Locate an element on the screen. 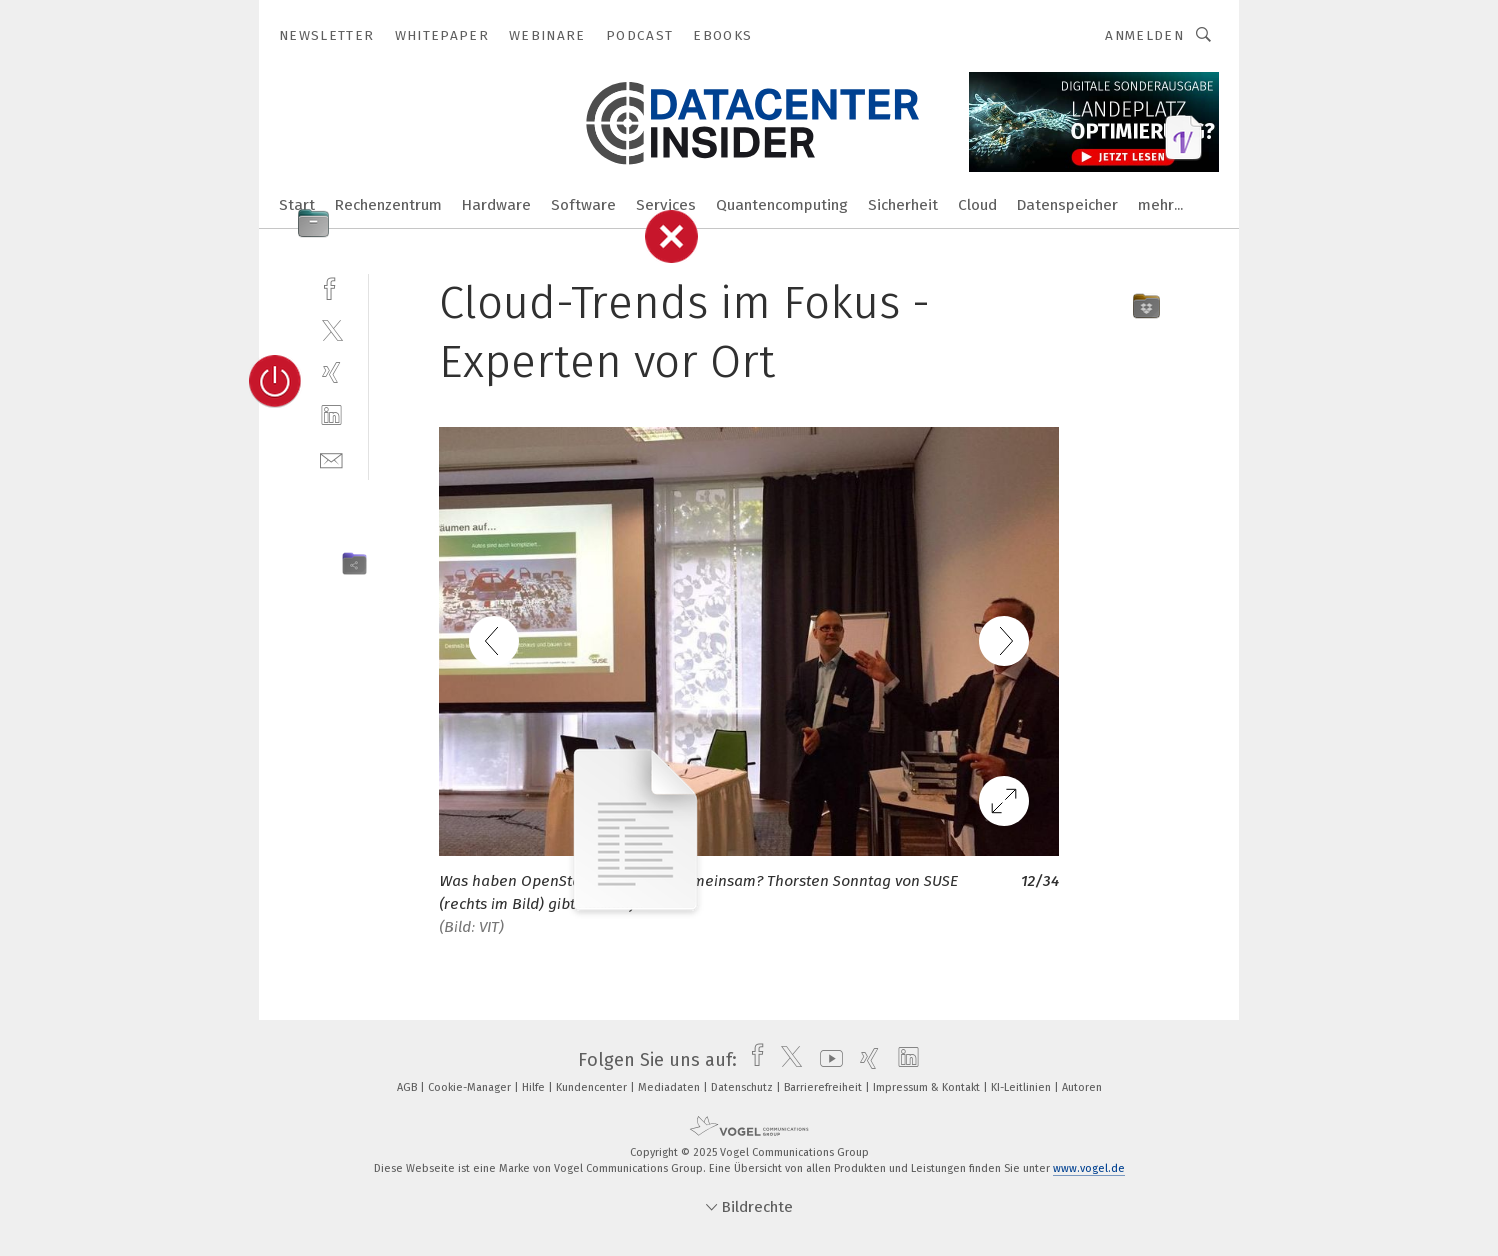 This screenshot has height=1256, width=1498. open your dropbox folder is located at coordinates (1146, 305).